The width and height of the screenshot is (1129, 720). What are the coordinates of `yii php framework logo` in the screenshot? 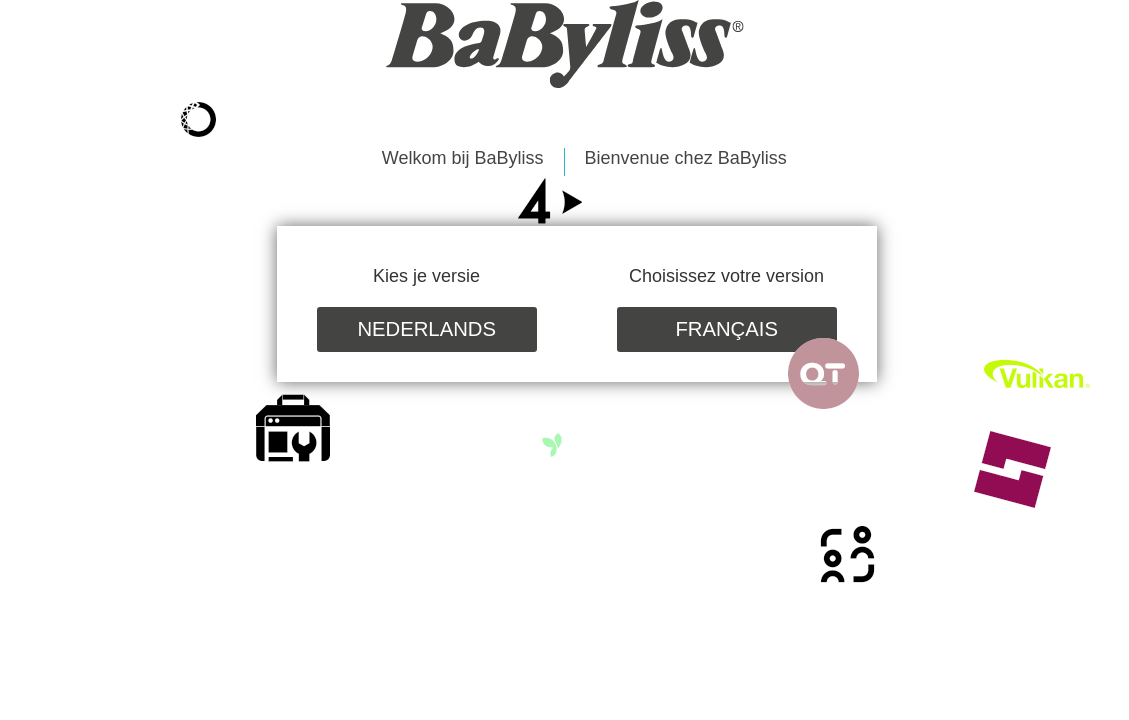 It's located at (552, 445).